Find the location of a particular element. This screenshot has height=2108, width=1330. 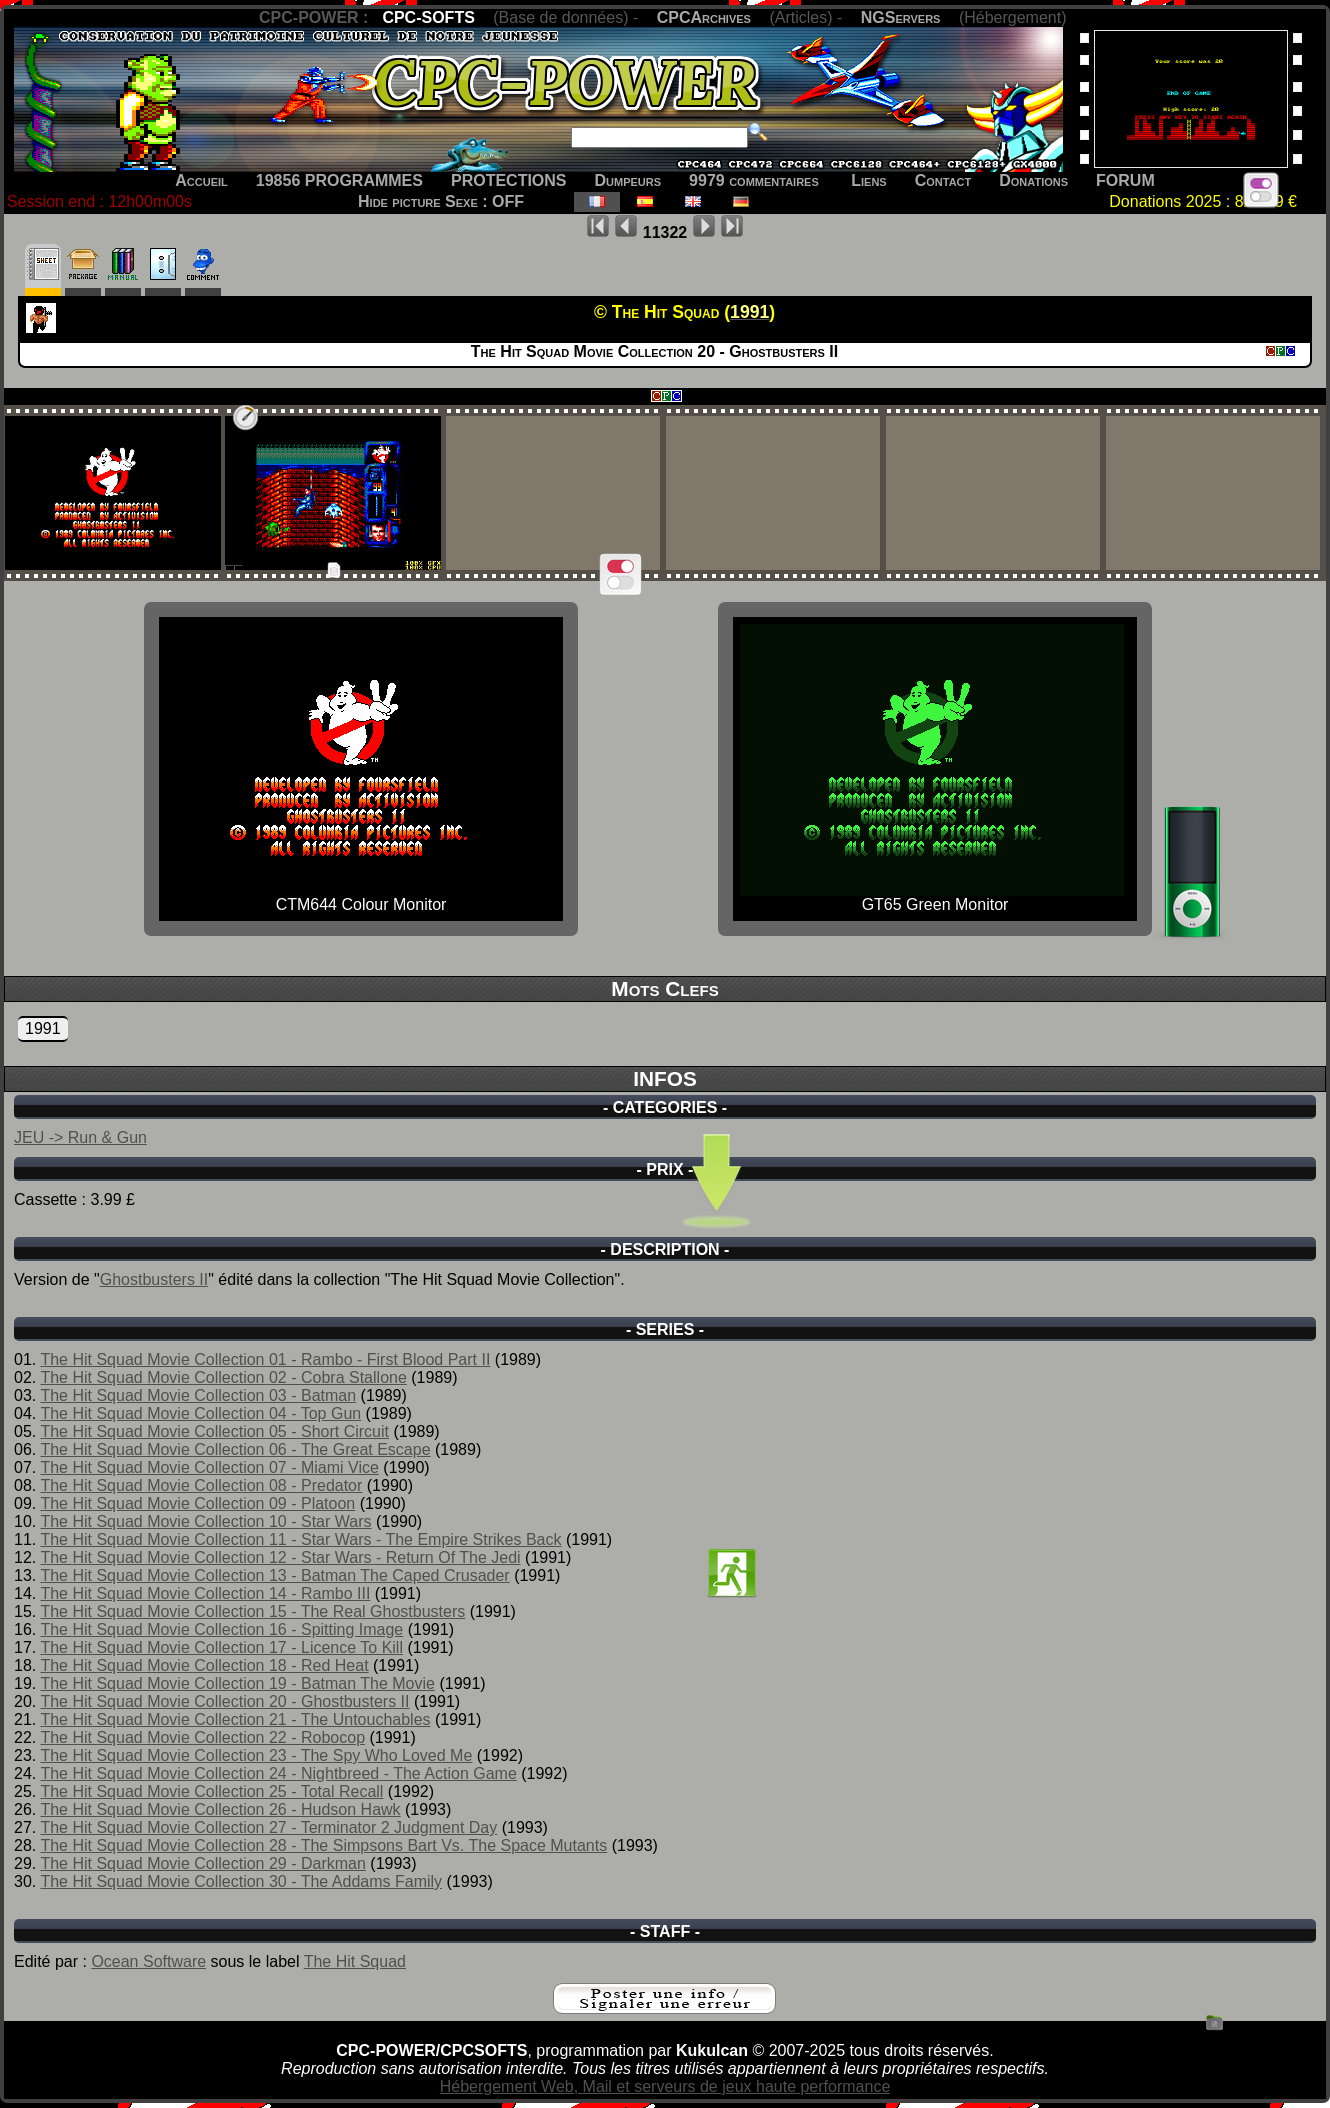

open your documents folder is located at coordinates (1214, 2022).